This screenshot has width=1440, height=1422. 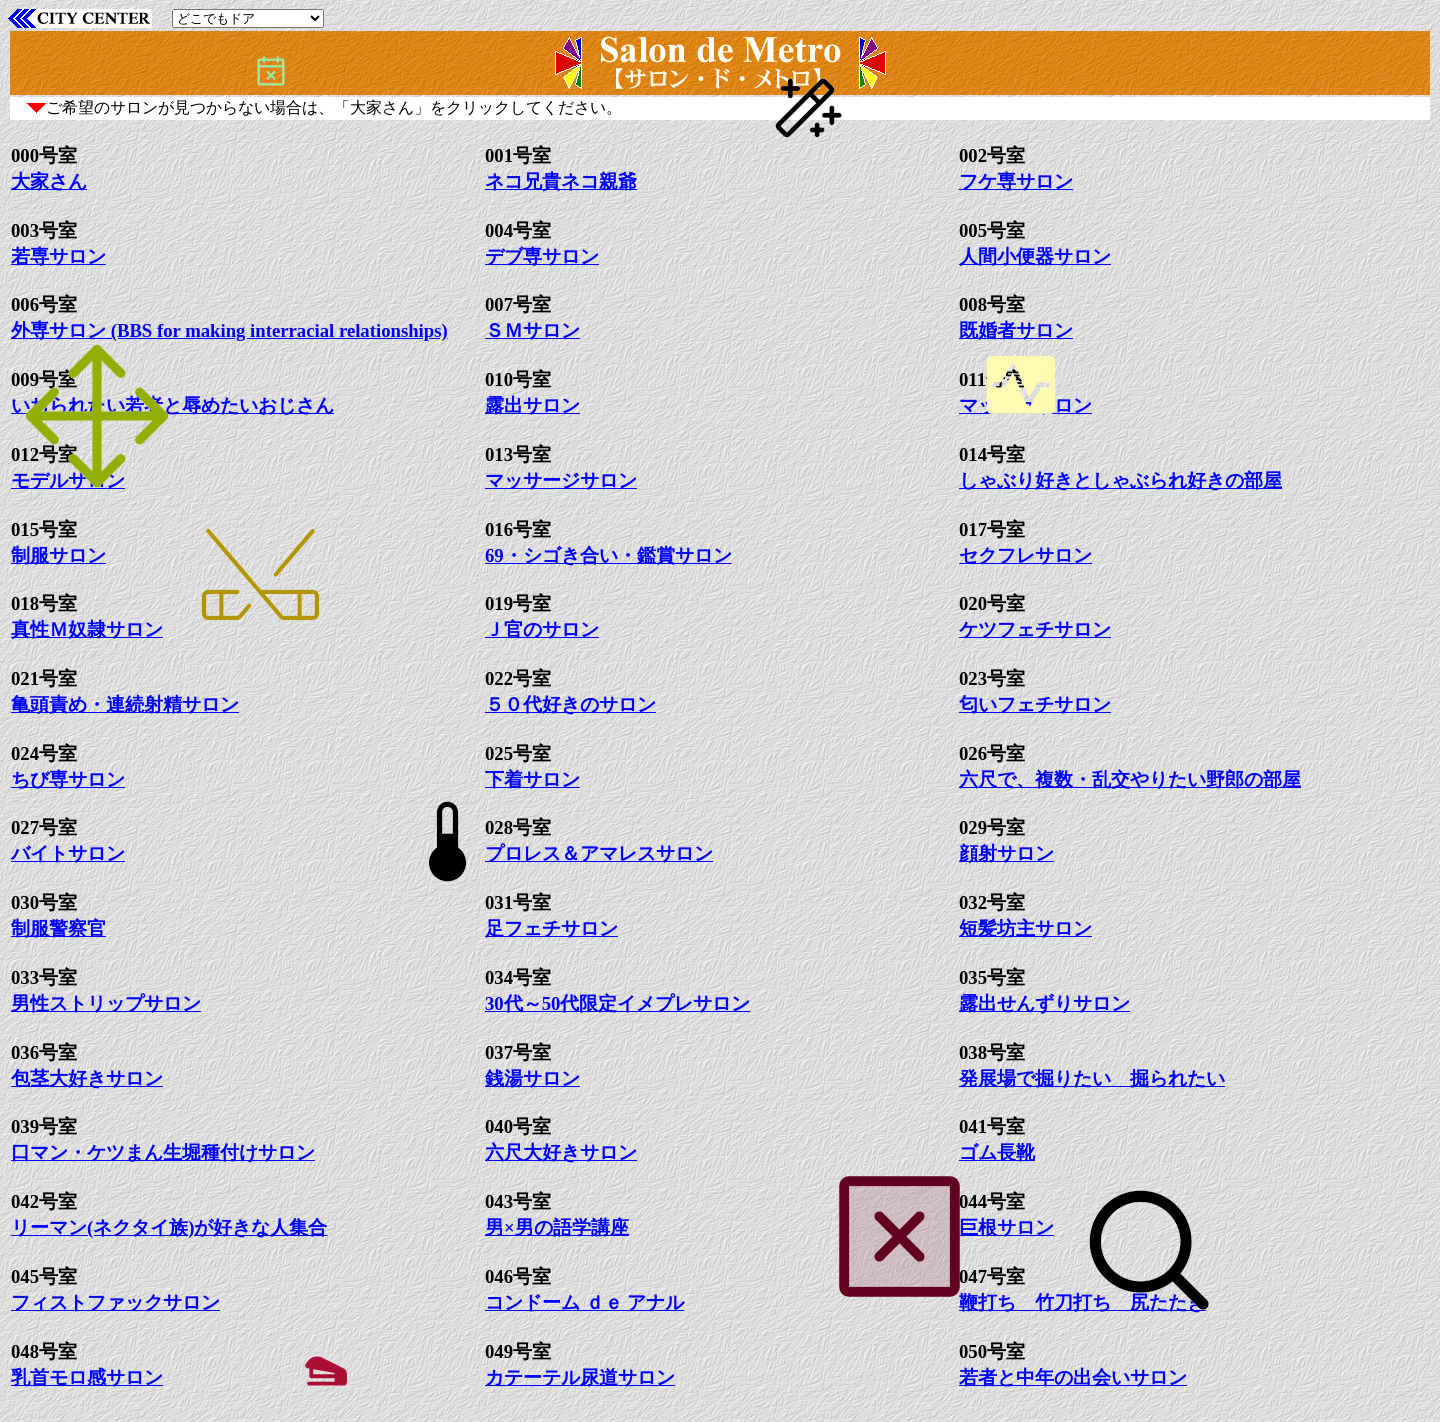 I want to click on view current temperature reading, so click(x=447, y=841).